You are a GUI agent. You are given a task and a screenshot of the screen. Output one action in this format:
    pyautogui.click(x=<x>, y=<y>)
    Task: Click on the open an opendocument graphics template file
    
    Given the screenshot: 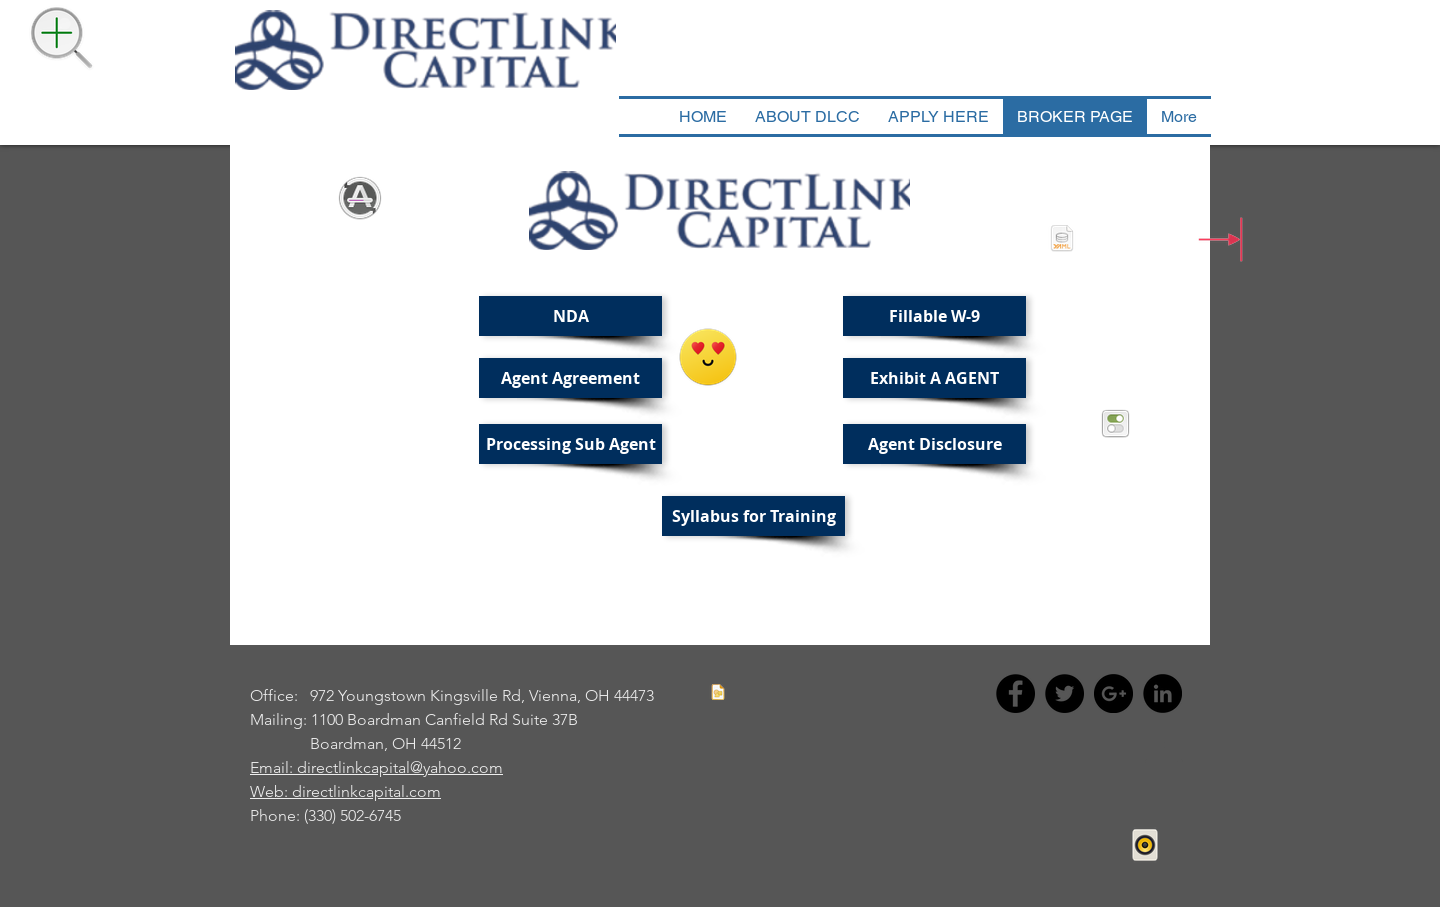 What is the action you would take?
    pyautogui.click(x=718, y=692)
    